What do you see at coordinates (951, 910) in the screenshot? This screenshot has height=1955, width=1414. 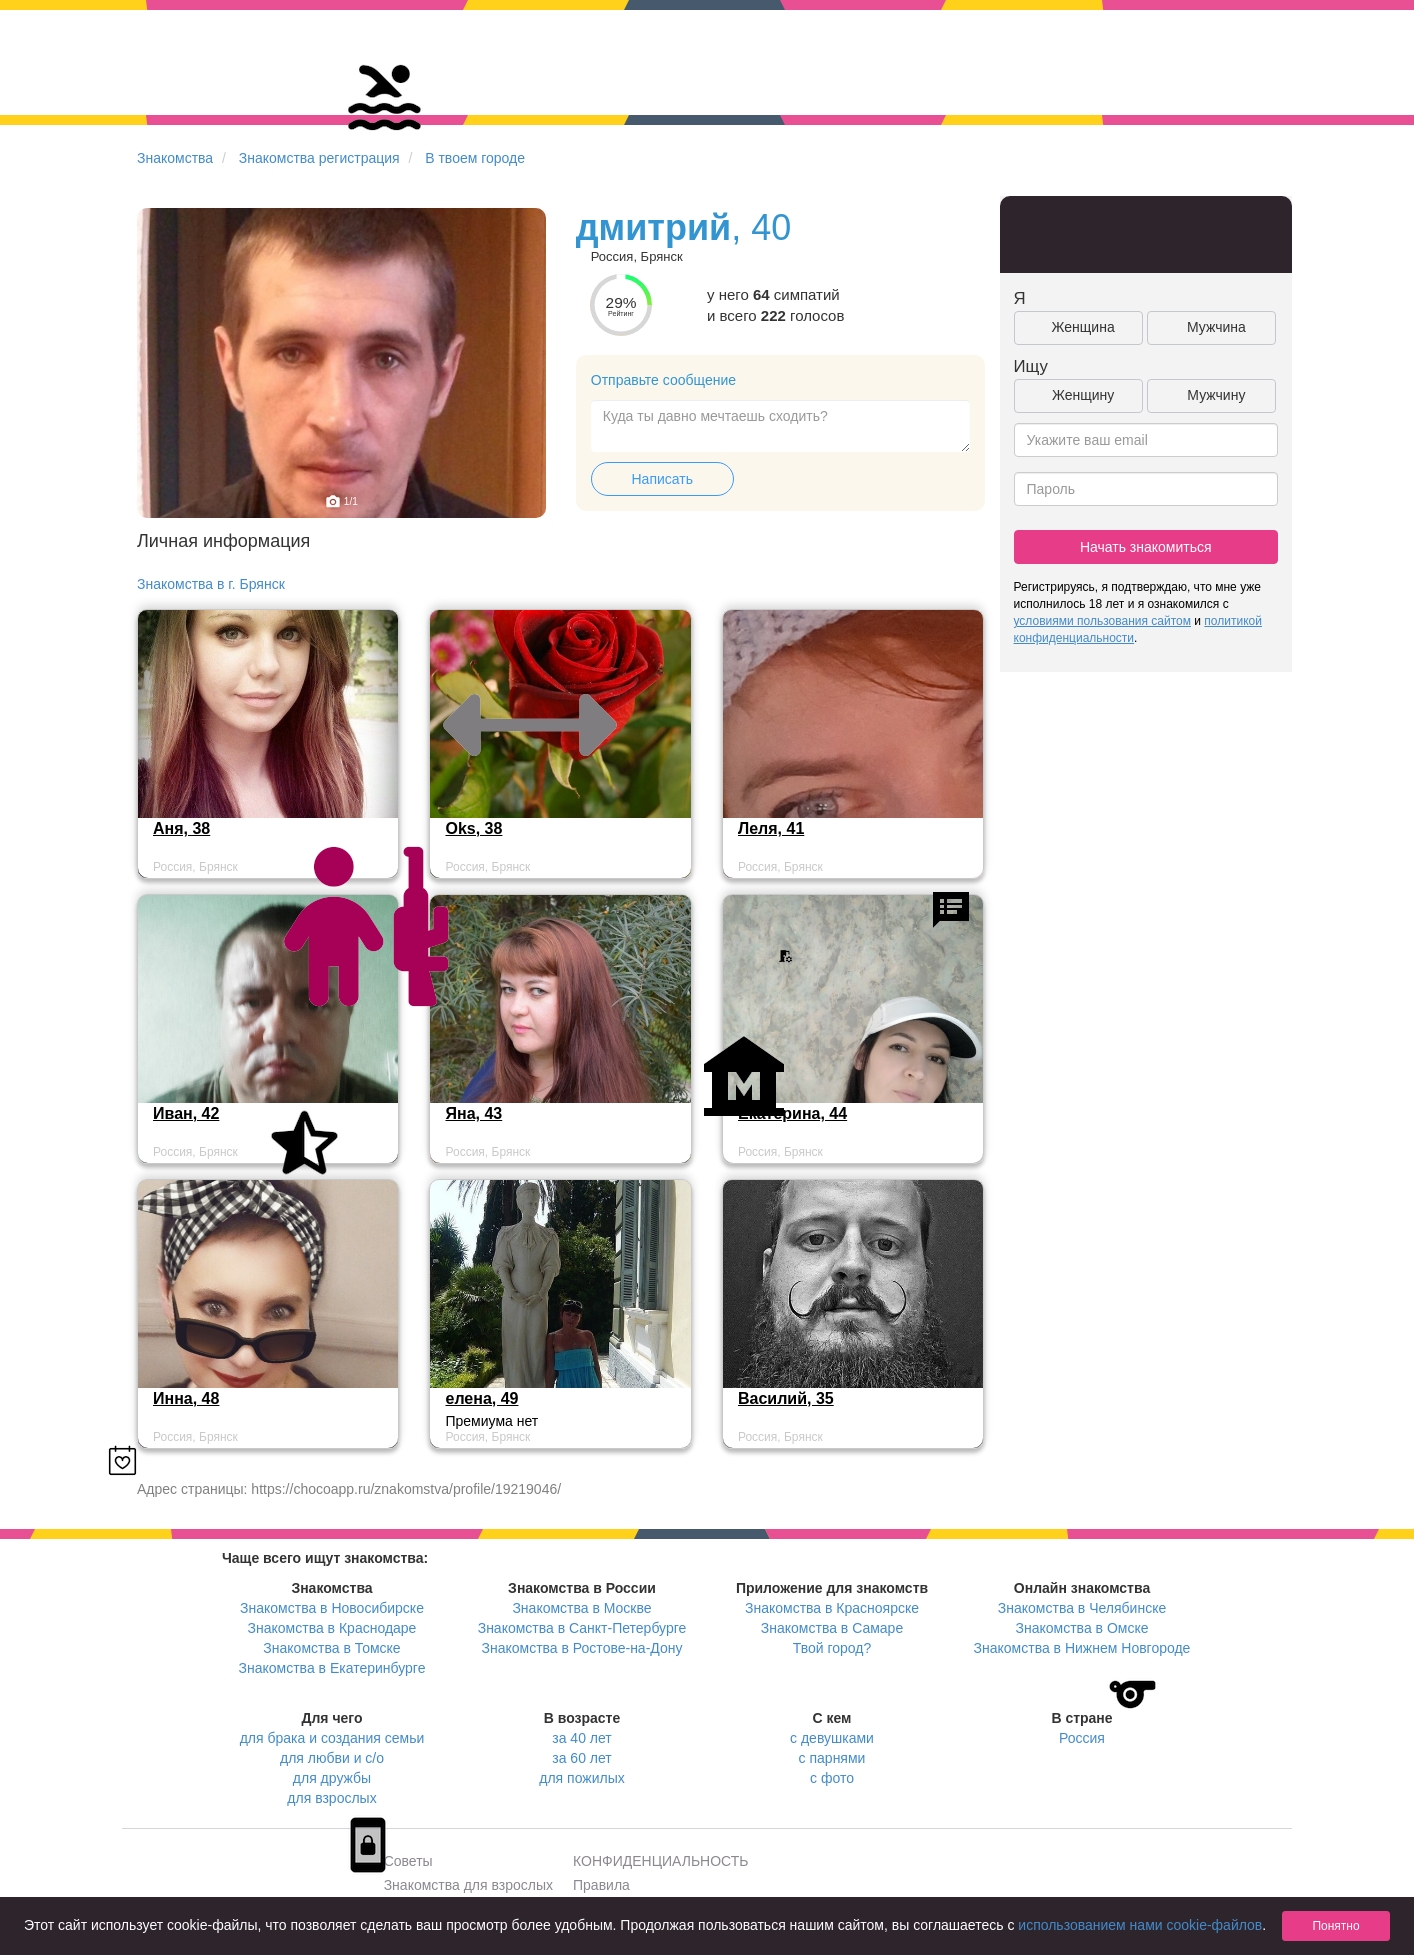 I see `view speaker notes or presentation notes` at bounding box center [951, 910].